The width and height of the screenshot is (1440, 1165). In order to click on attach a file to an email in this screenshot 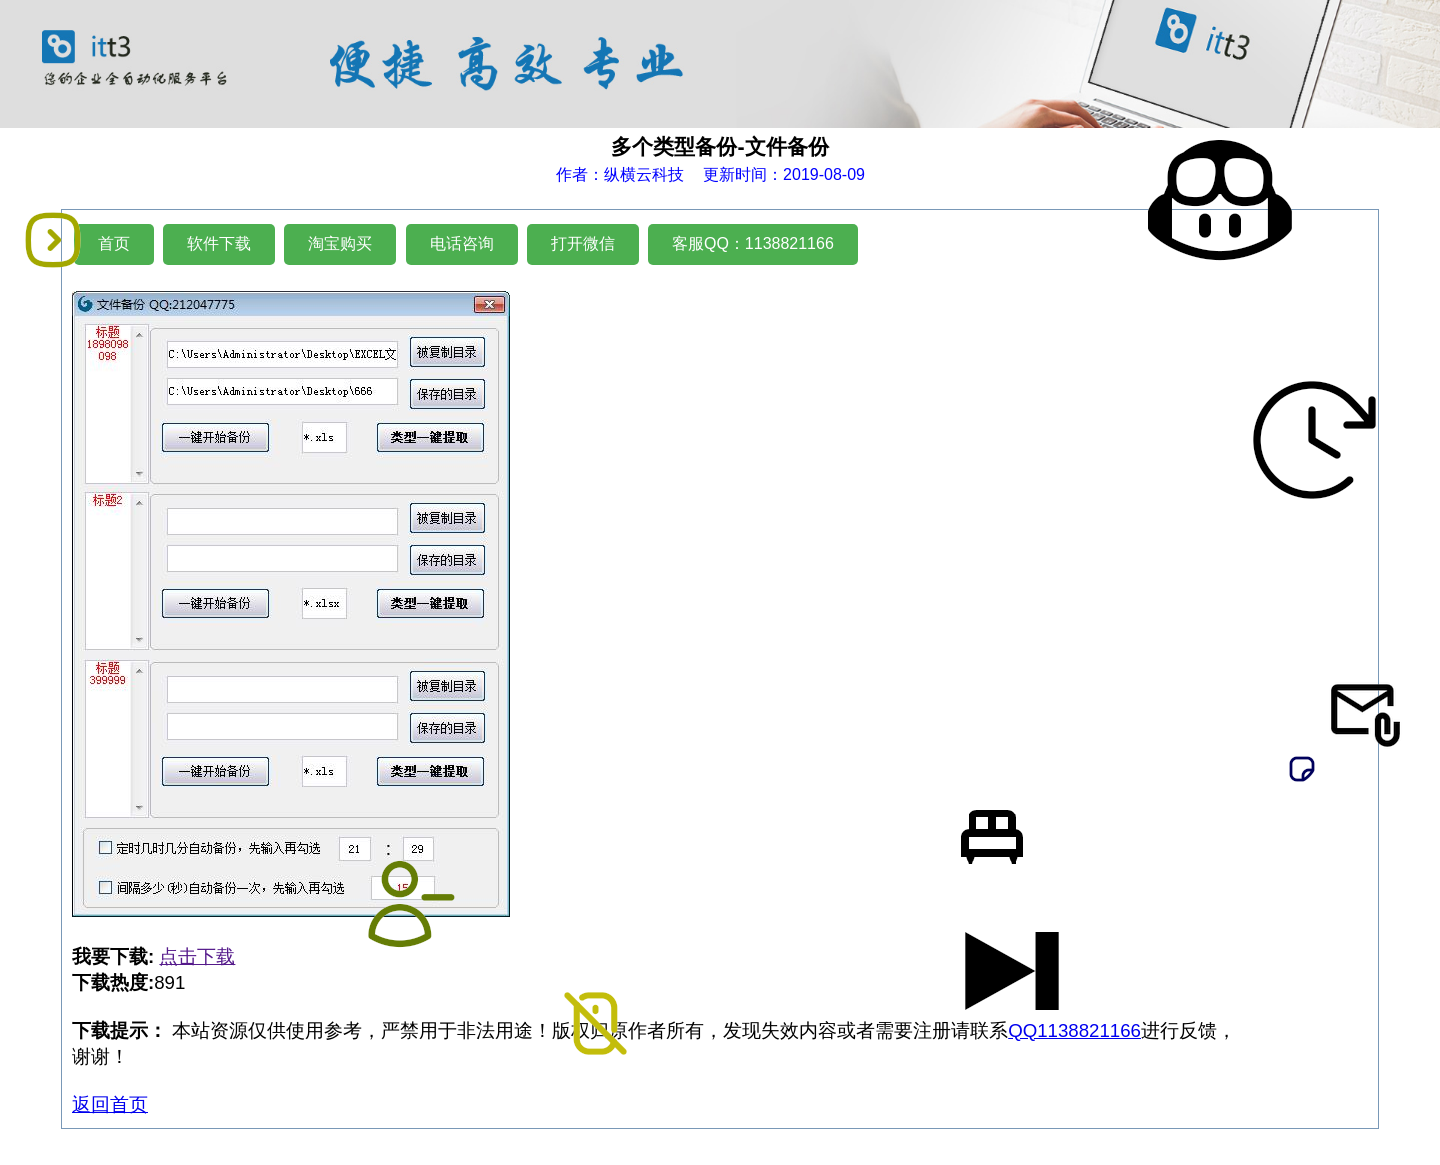, I will do `click(1365, 715)`.